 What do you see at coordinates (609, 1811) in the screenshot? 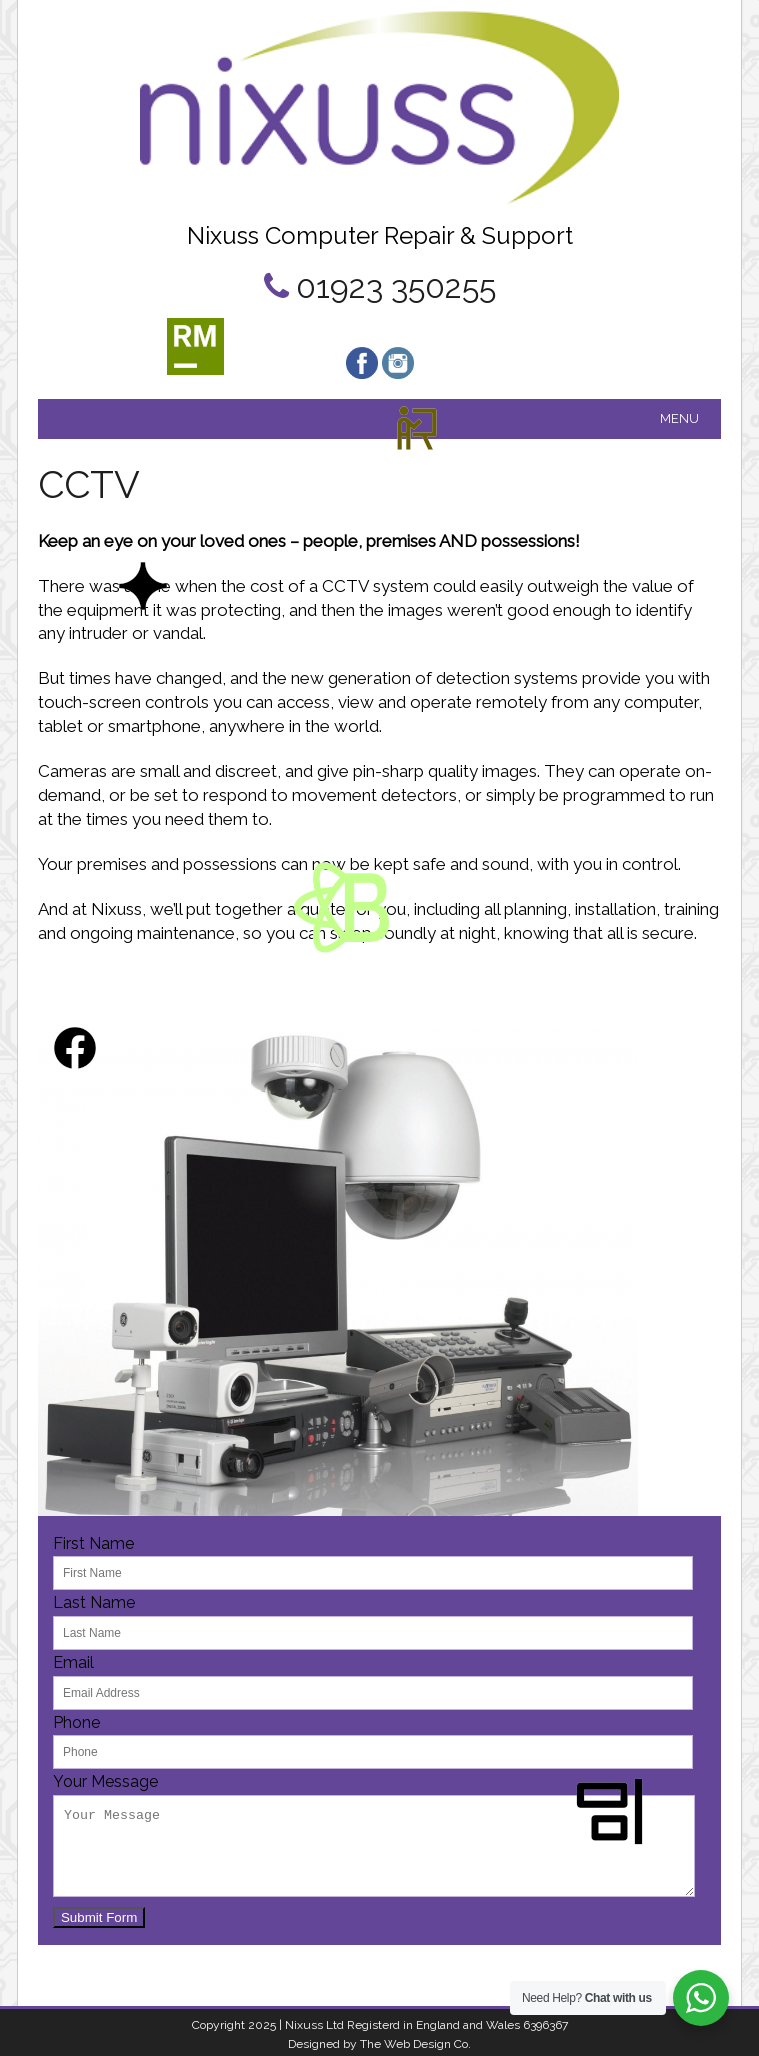
I see `align selected items to the right edge` at bounding box center [609, 1811].